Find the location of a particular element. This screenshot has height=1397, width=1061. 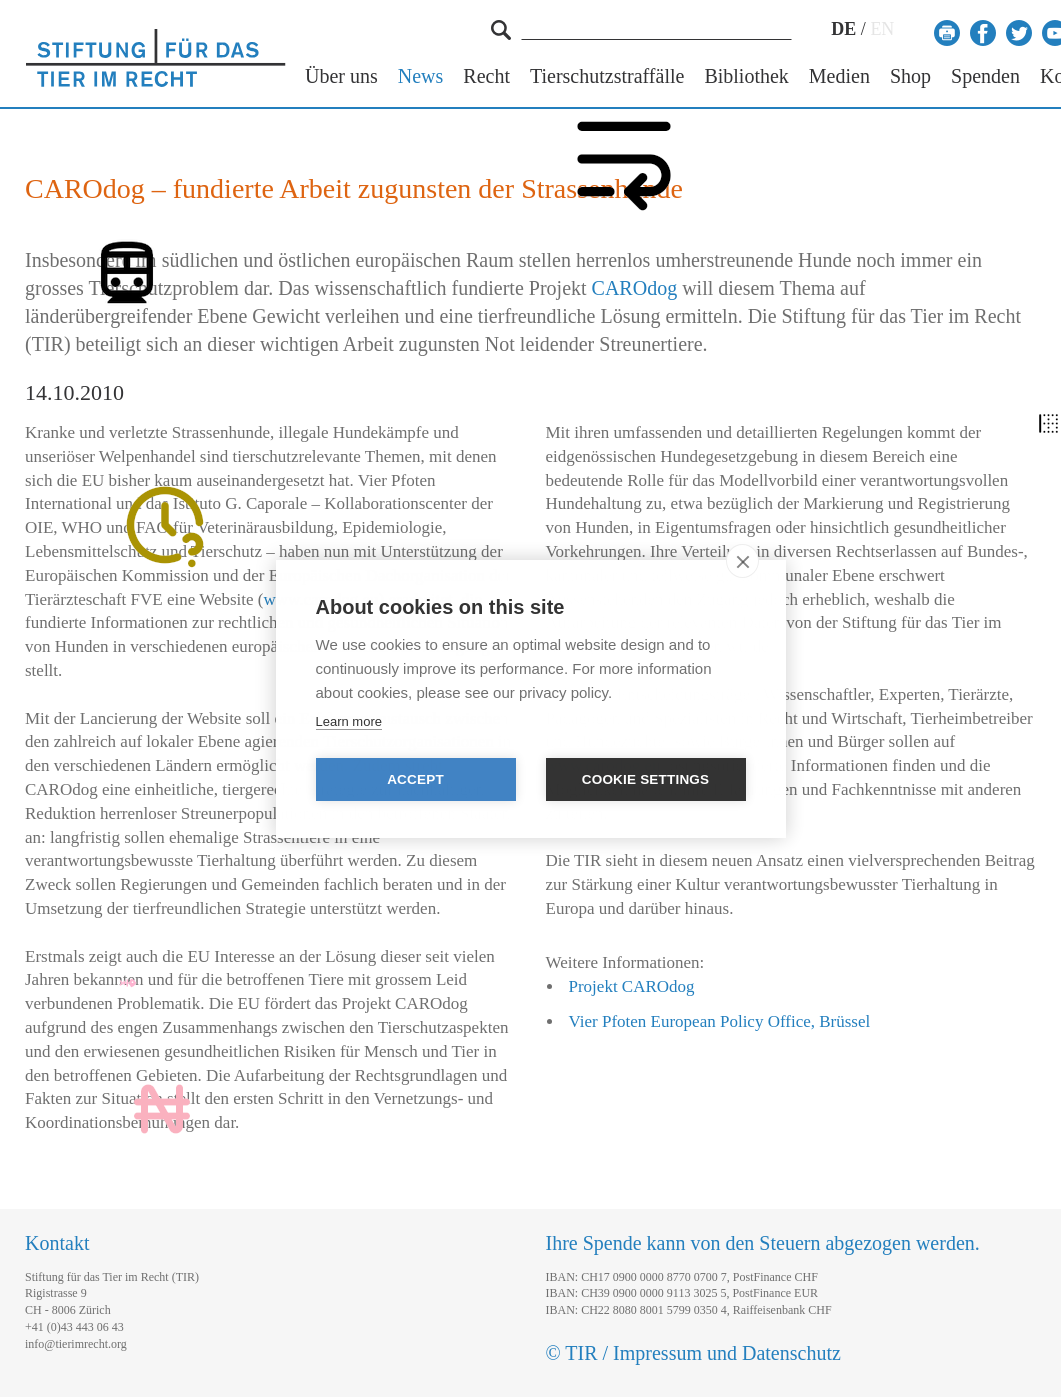

toggle text wrapping in a document or code editor is located at coordinates (624, 159).